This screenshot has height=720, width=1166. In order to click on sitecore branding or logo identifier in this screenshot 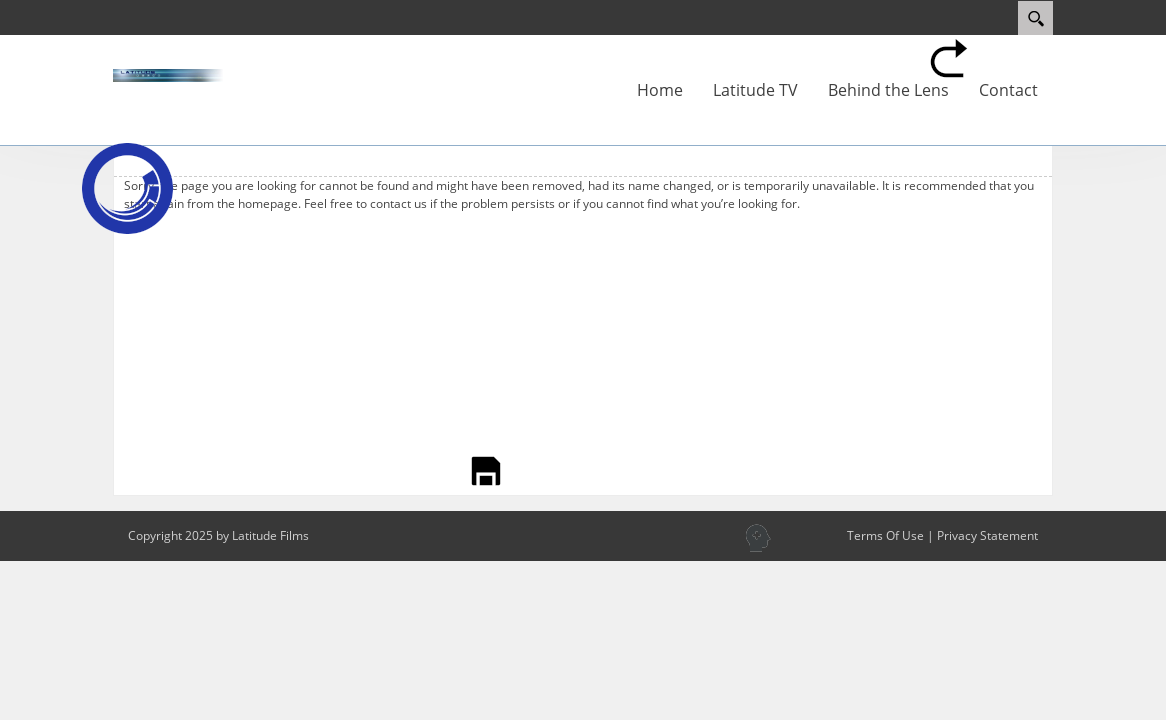, I will do `click(127, 188)`.